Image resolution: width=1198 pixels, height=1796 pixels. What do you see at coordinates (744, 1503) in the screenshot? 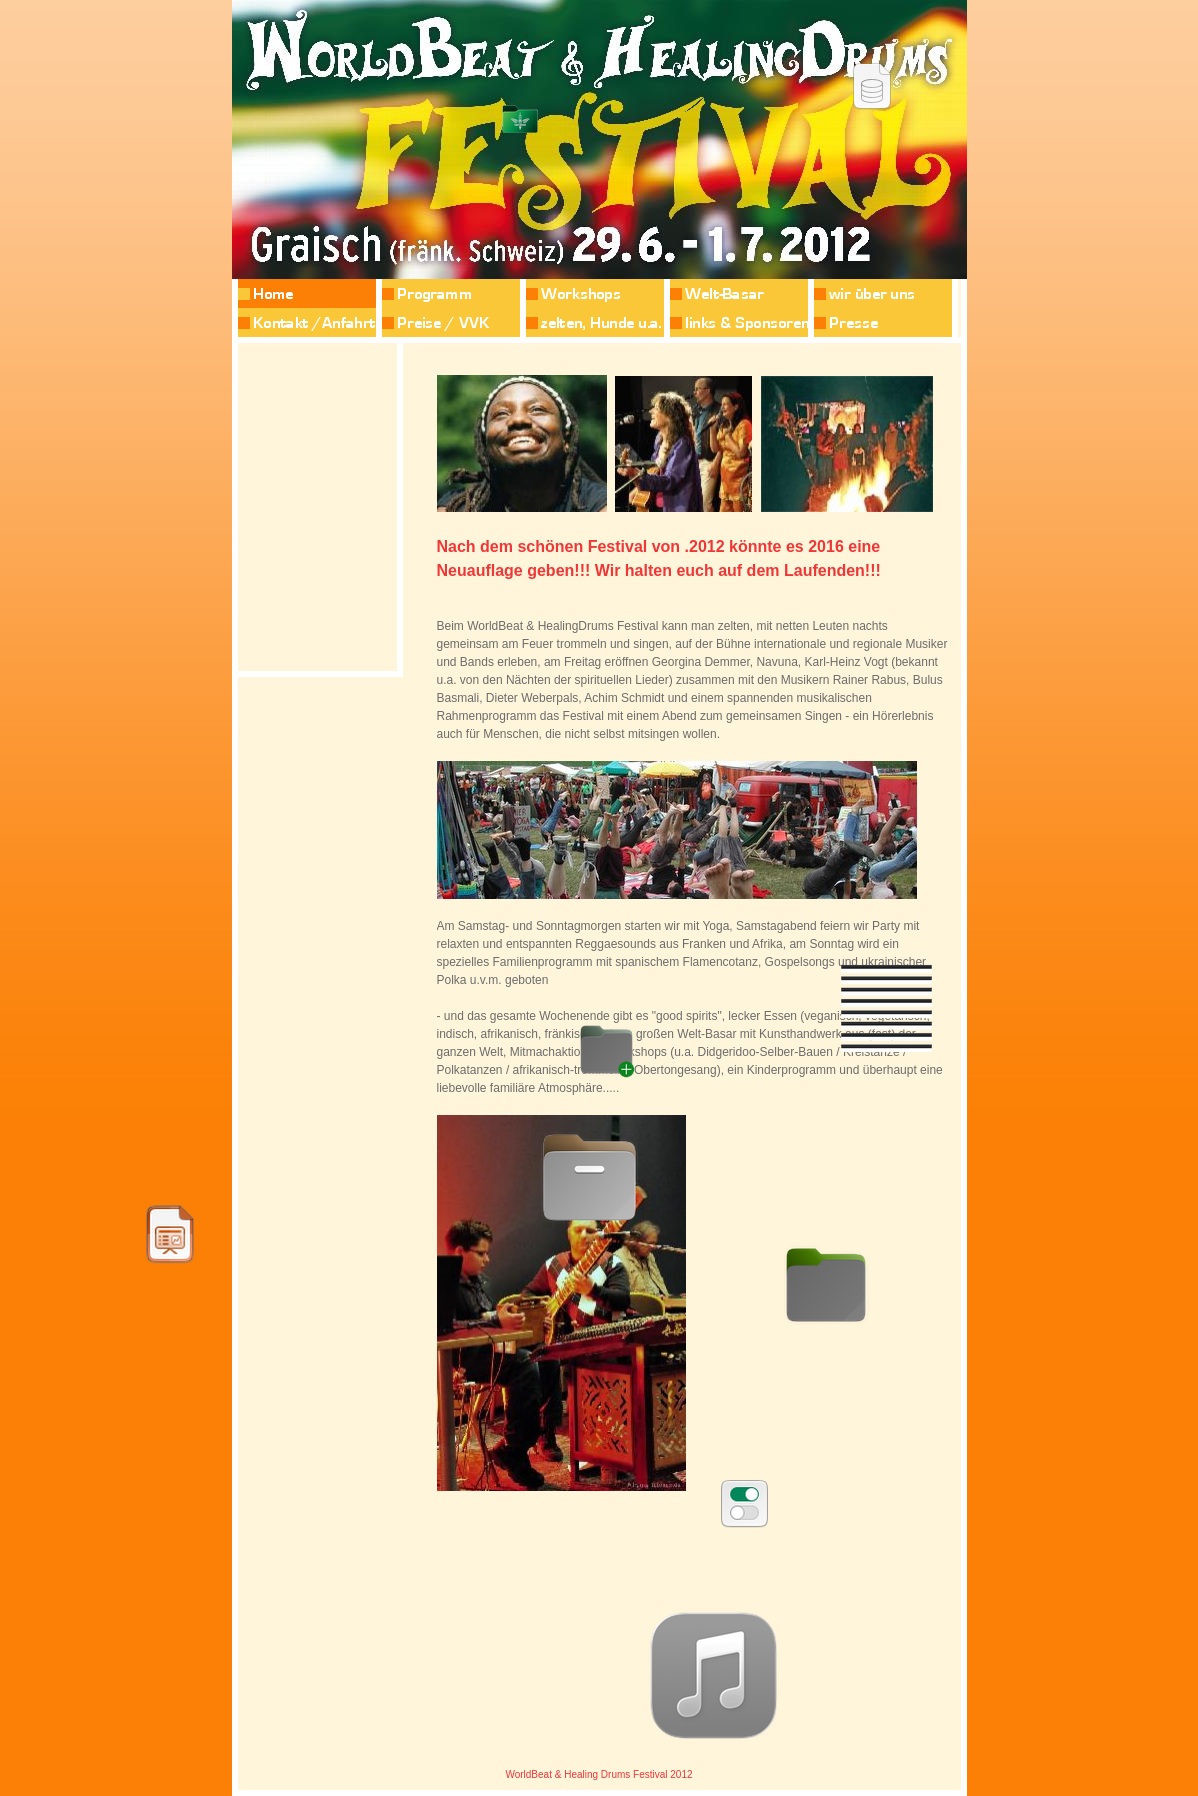
I see `open gnome tweaks application` at bounding box center [744, 1503].